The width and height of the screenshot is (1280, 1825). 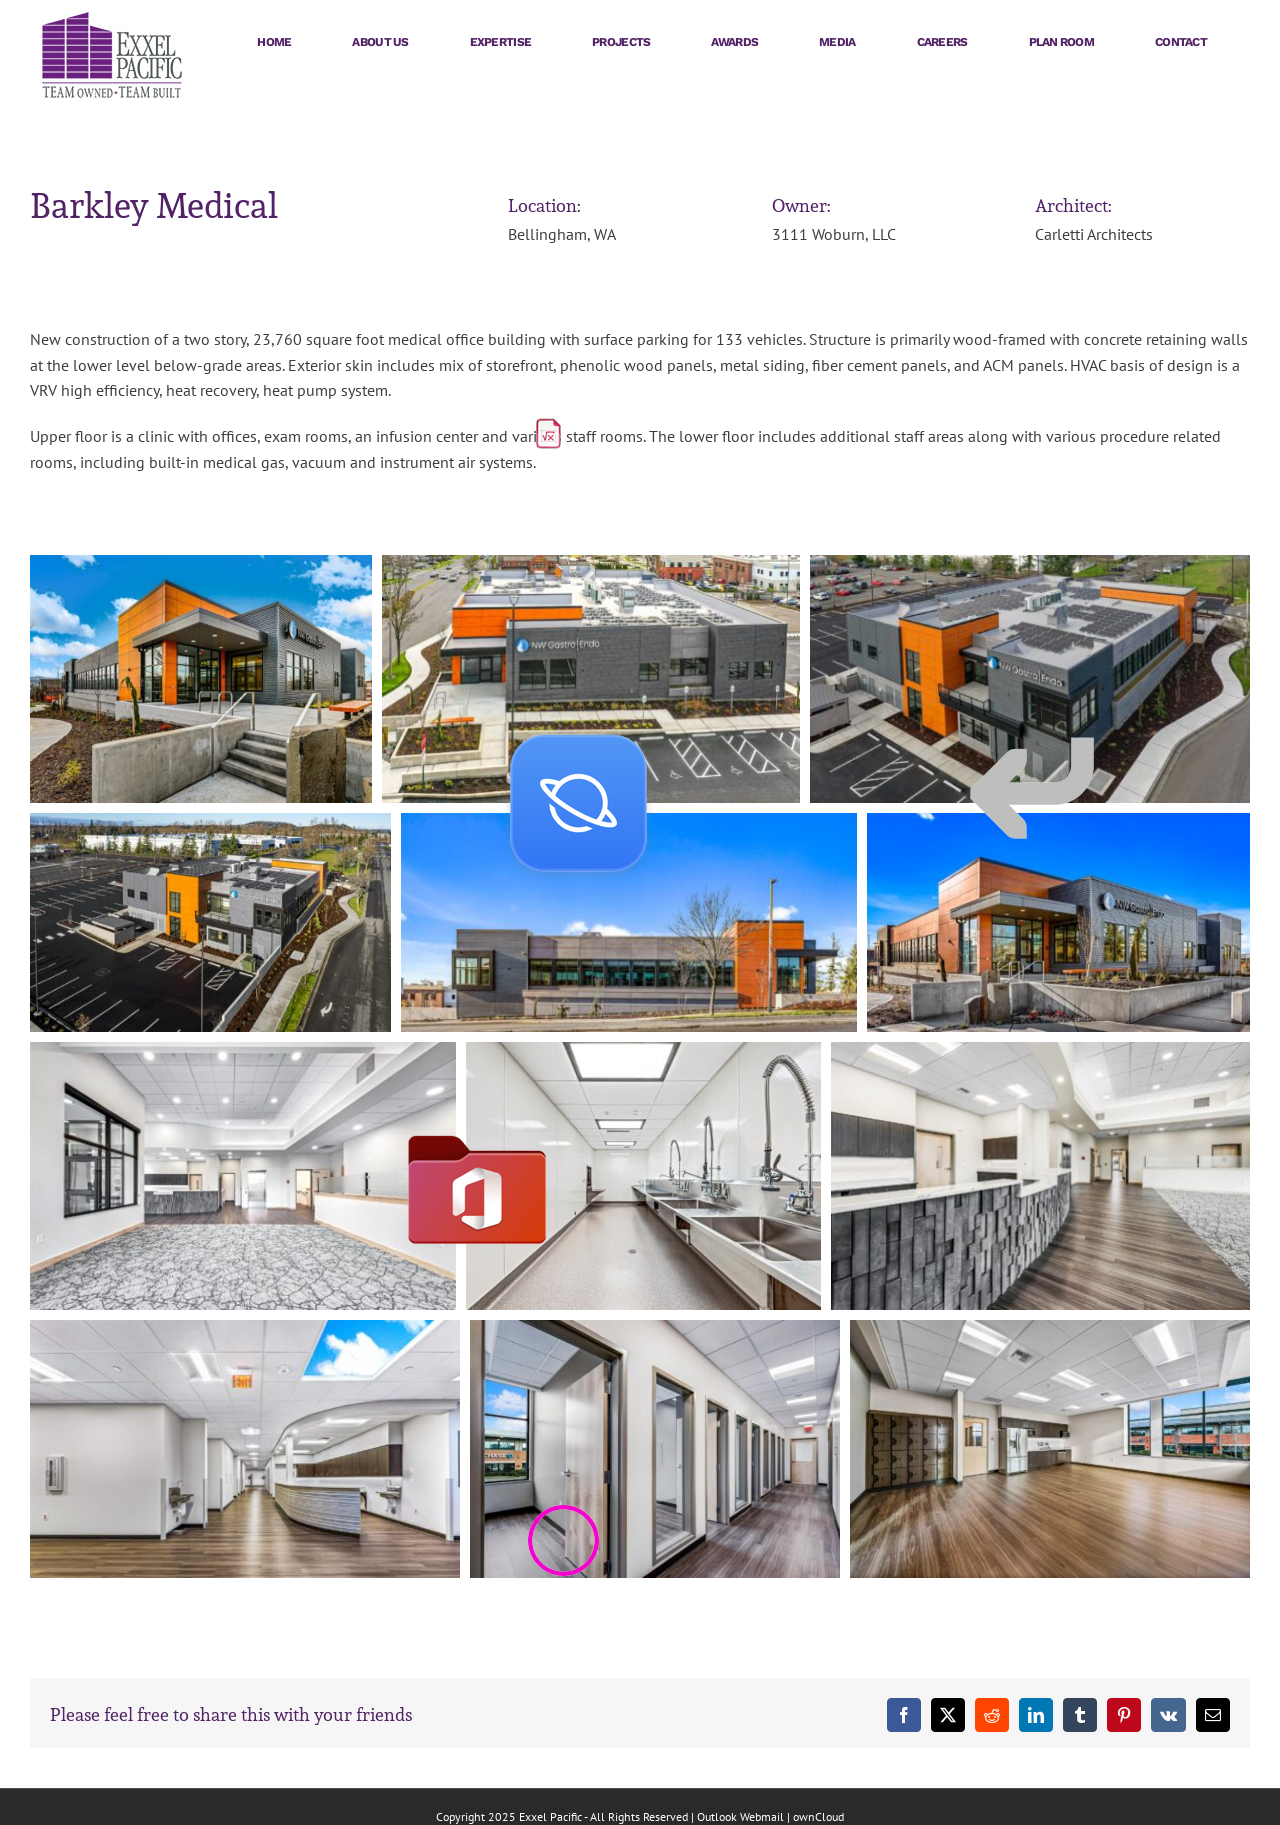 I want to click on indicates fullwidth input mode is active, so click(x=563, y=1540).